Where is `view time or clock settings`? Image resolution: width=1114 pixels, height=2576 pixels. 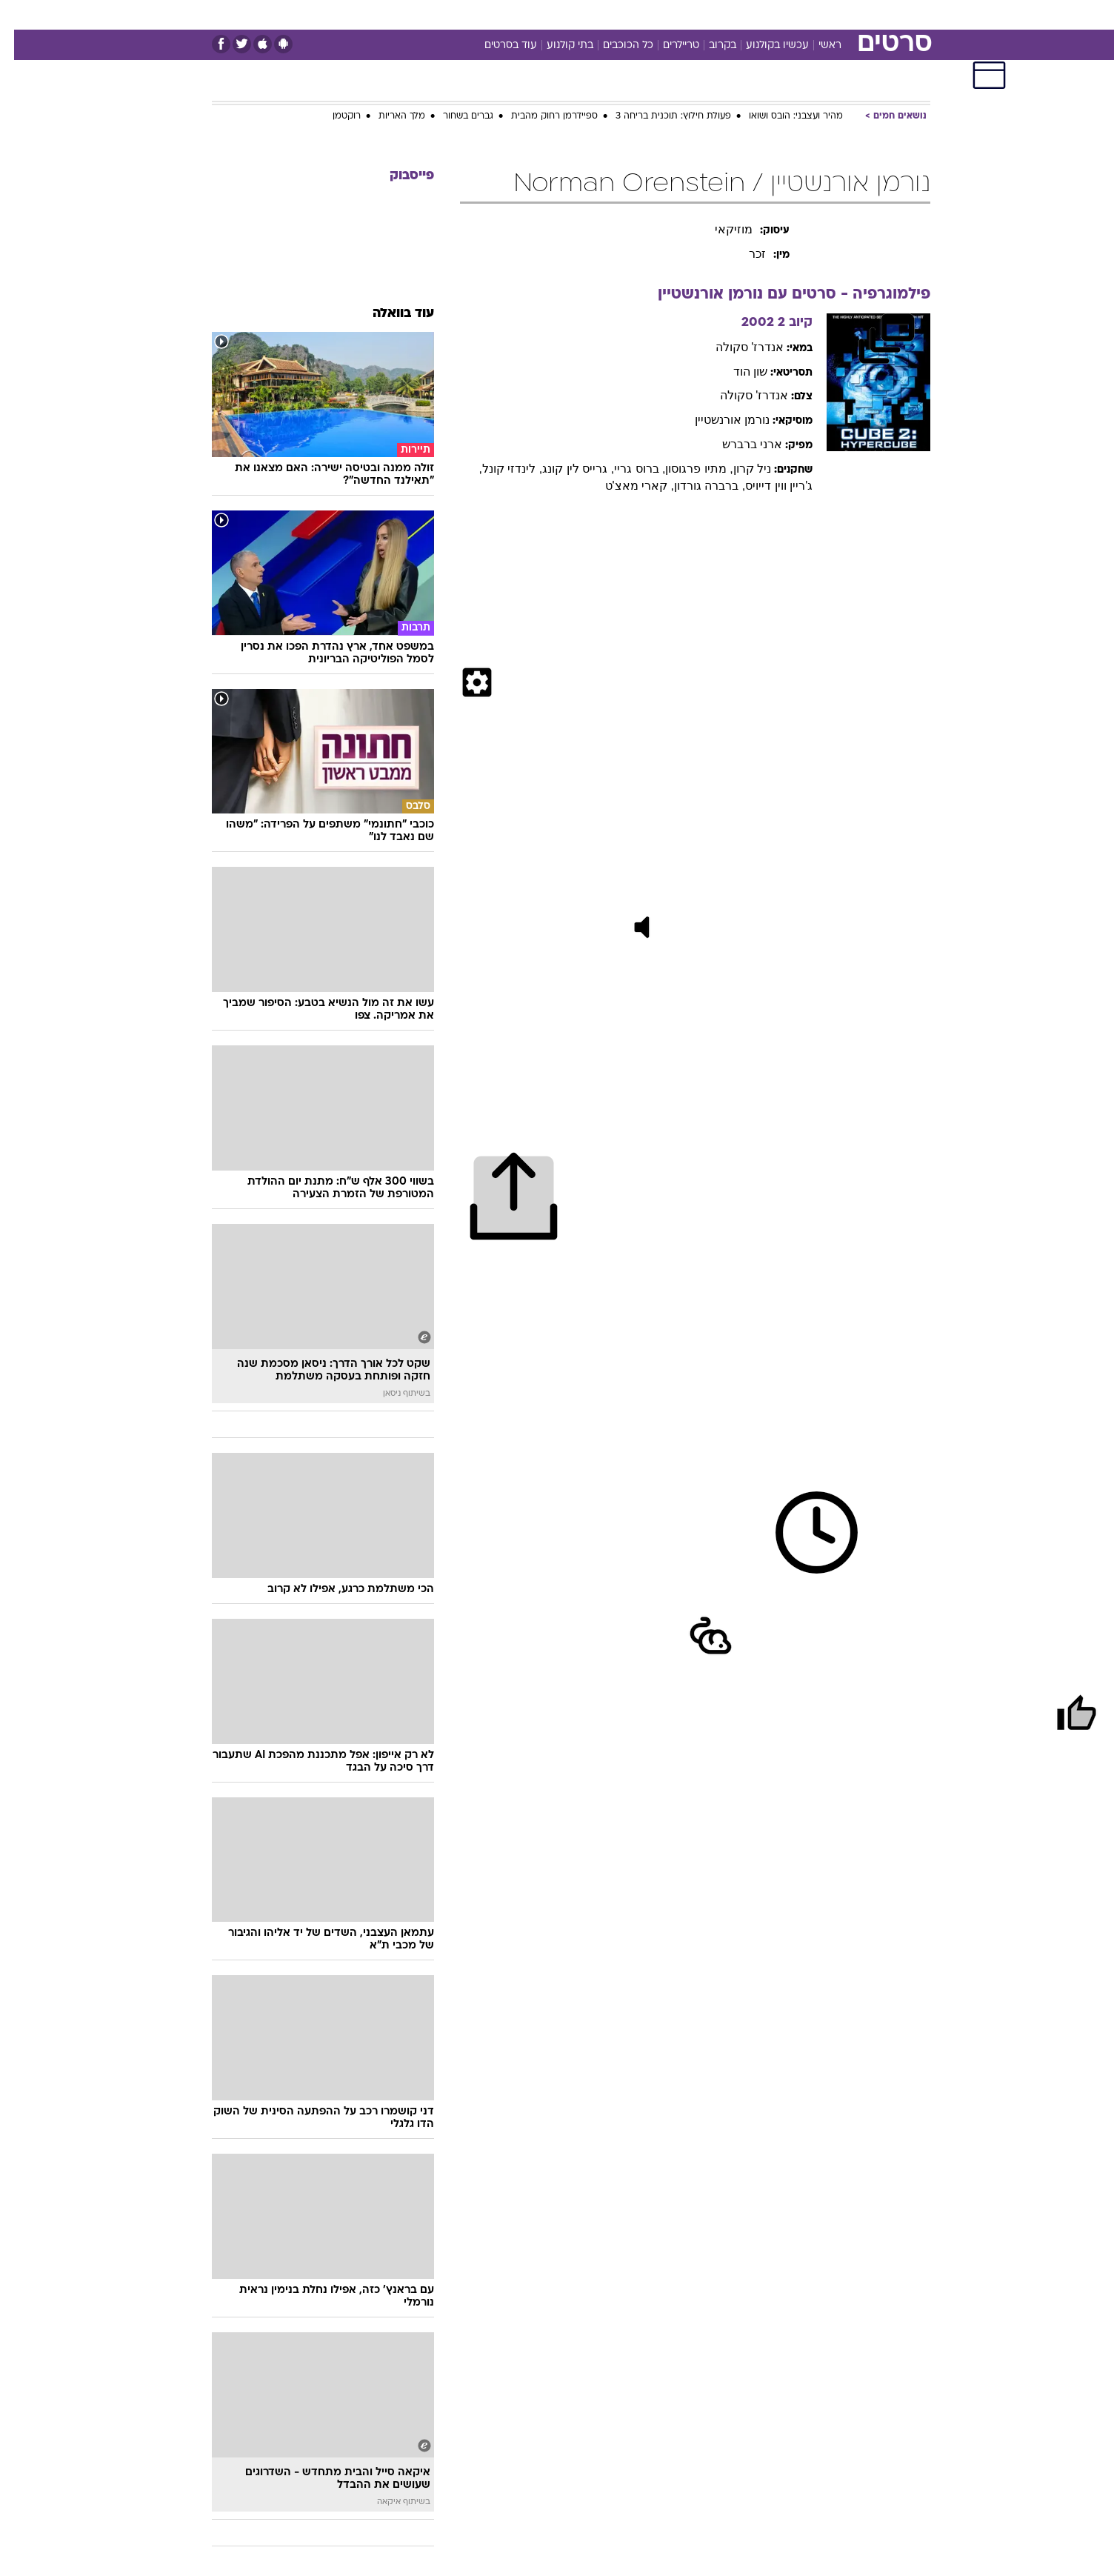 view time or clock settings is located at coordinates (816, 1532).